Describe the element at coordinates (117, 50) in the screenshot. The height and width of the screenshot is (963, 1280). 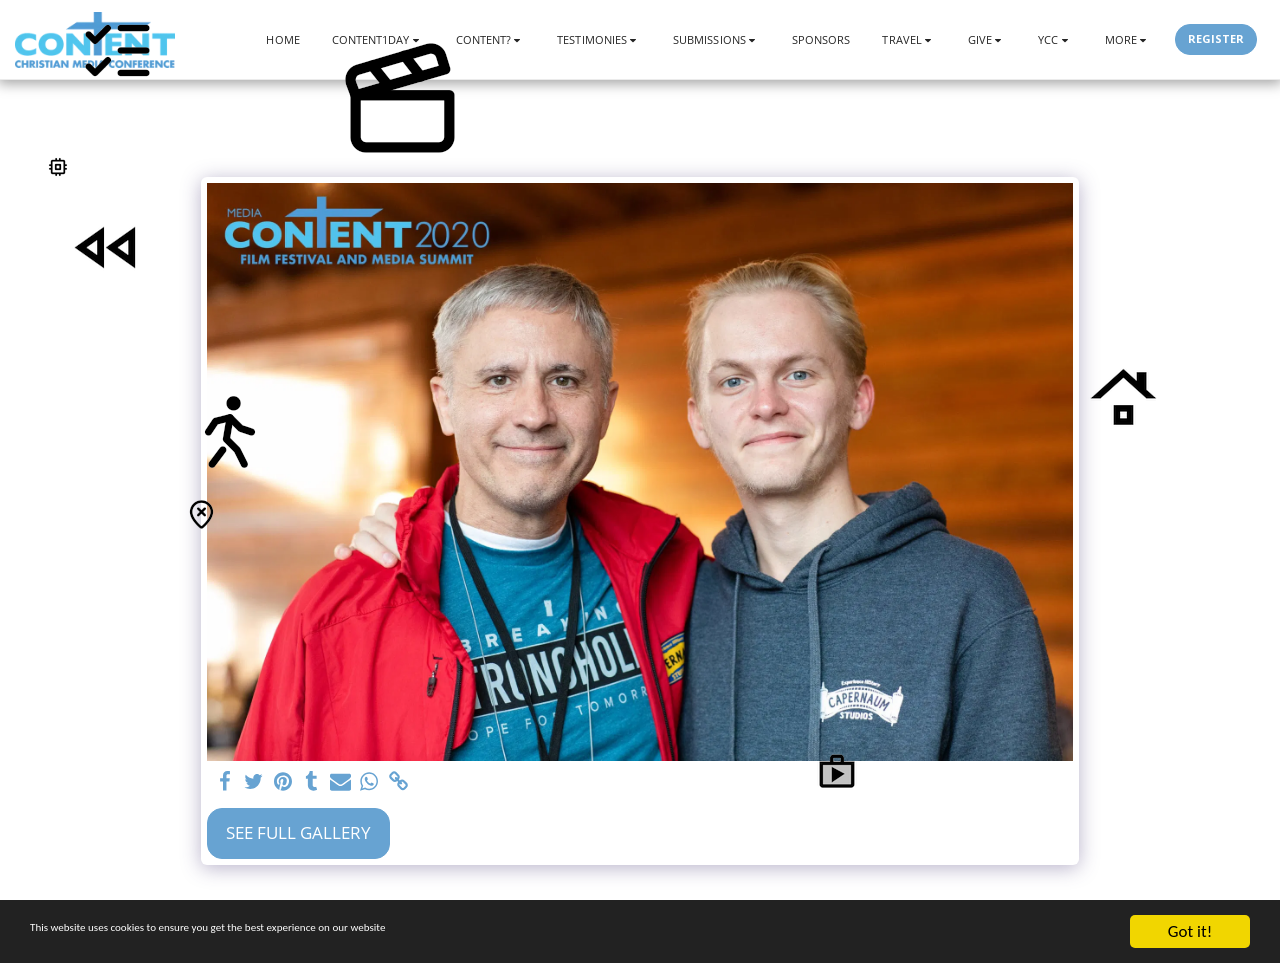
I see `view completed tasks` at that location.